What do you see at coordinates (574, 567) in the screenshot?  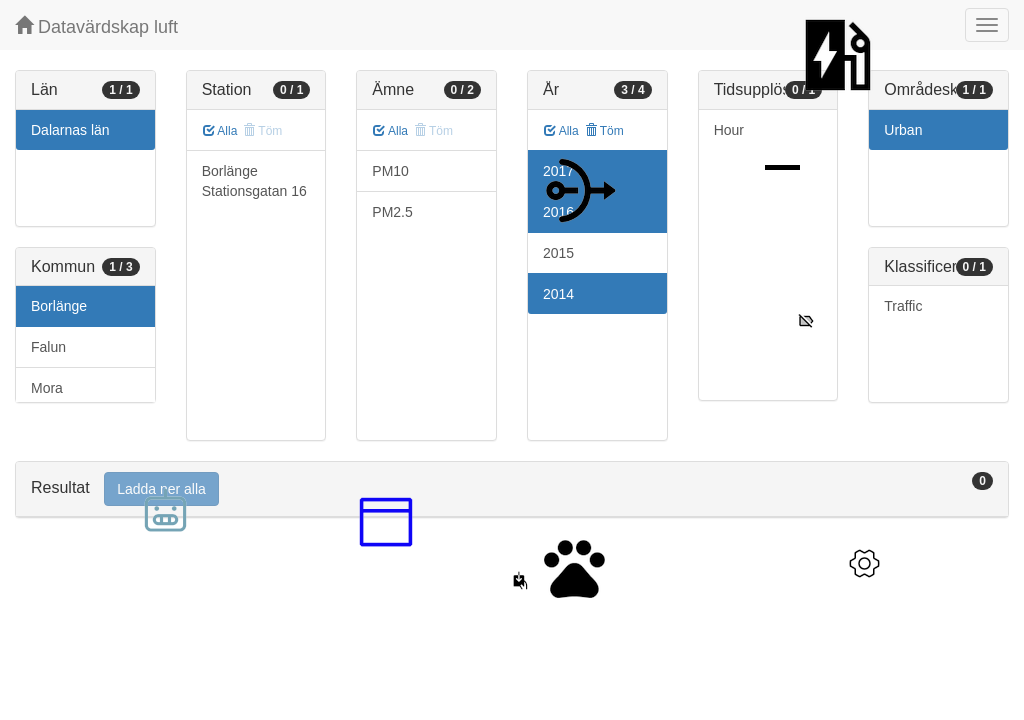 I see `access pet-related features or settings` at bounding box center [574, 567].